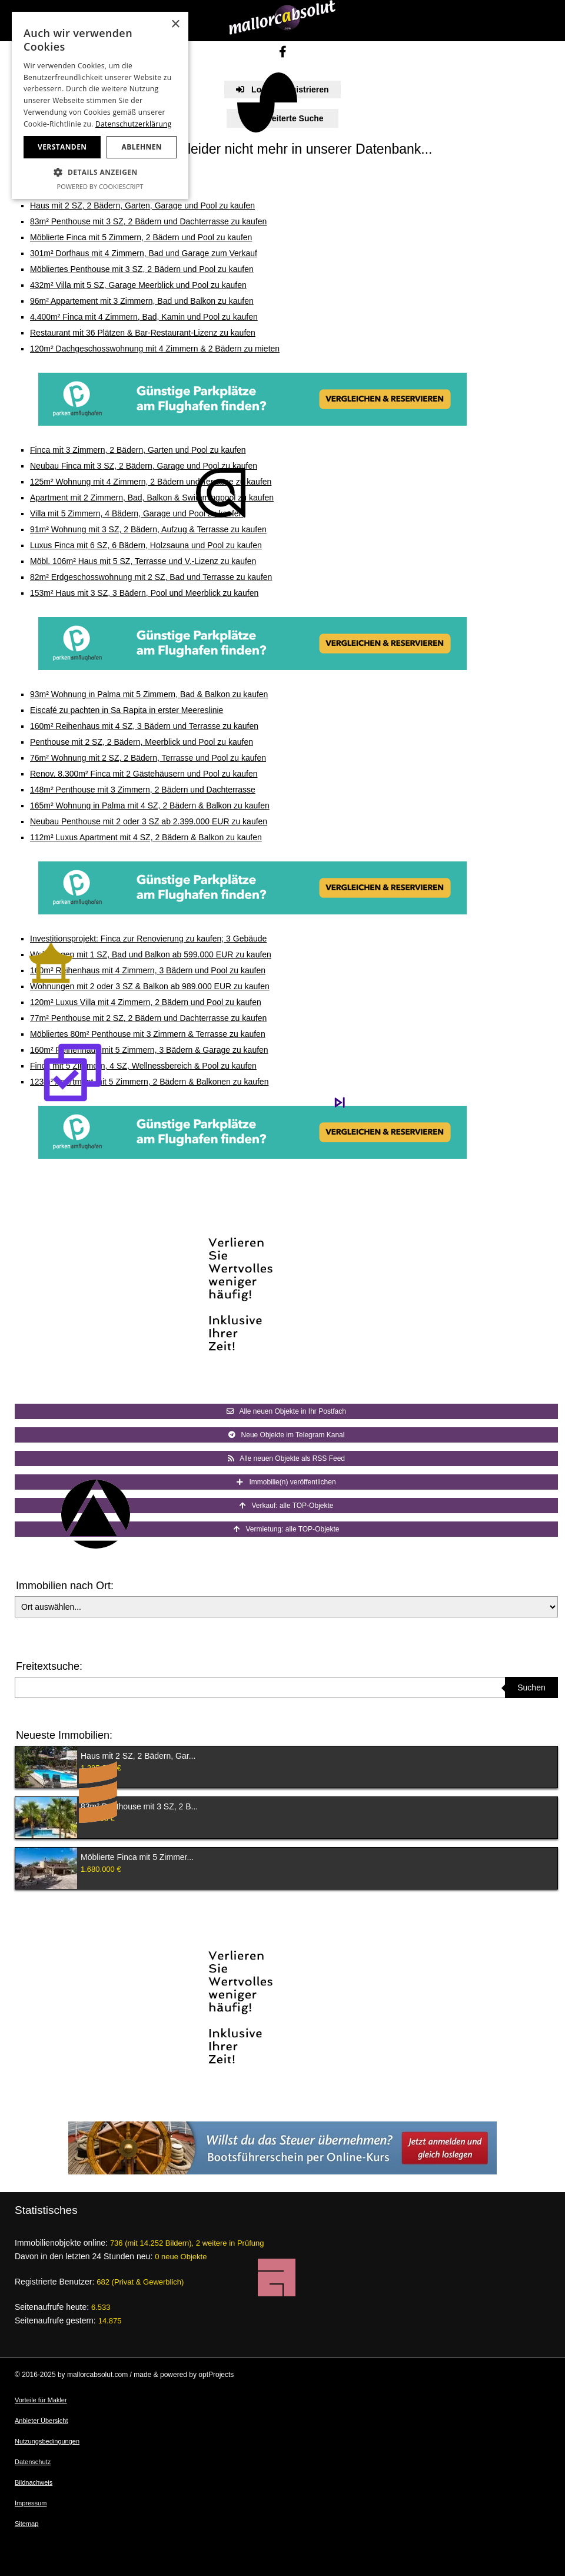 This screenshot has height=2576, width=565. Describe the element at coordinates (72, 1072) in the screenshot. I see `select multiple items` at that location.